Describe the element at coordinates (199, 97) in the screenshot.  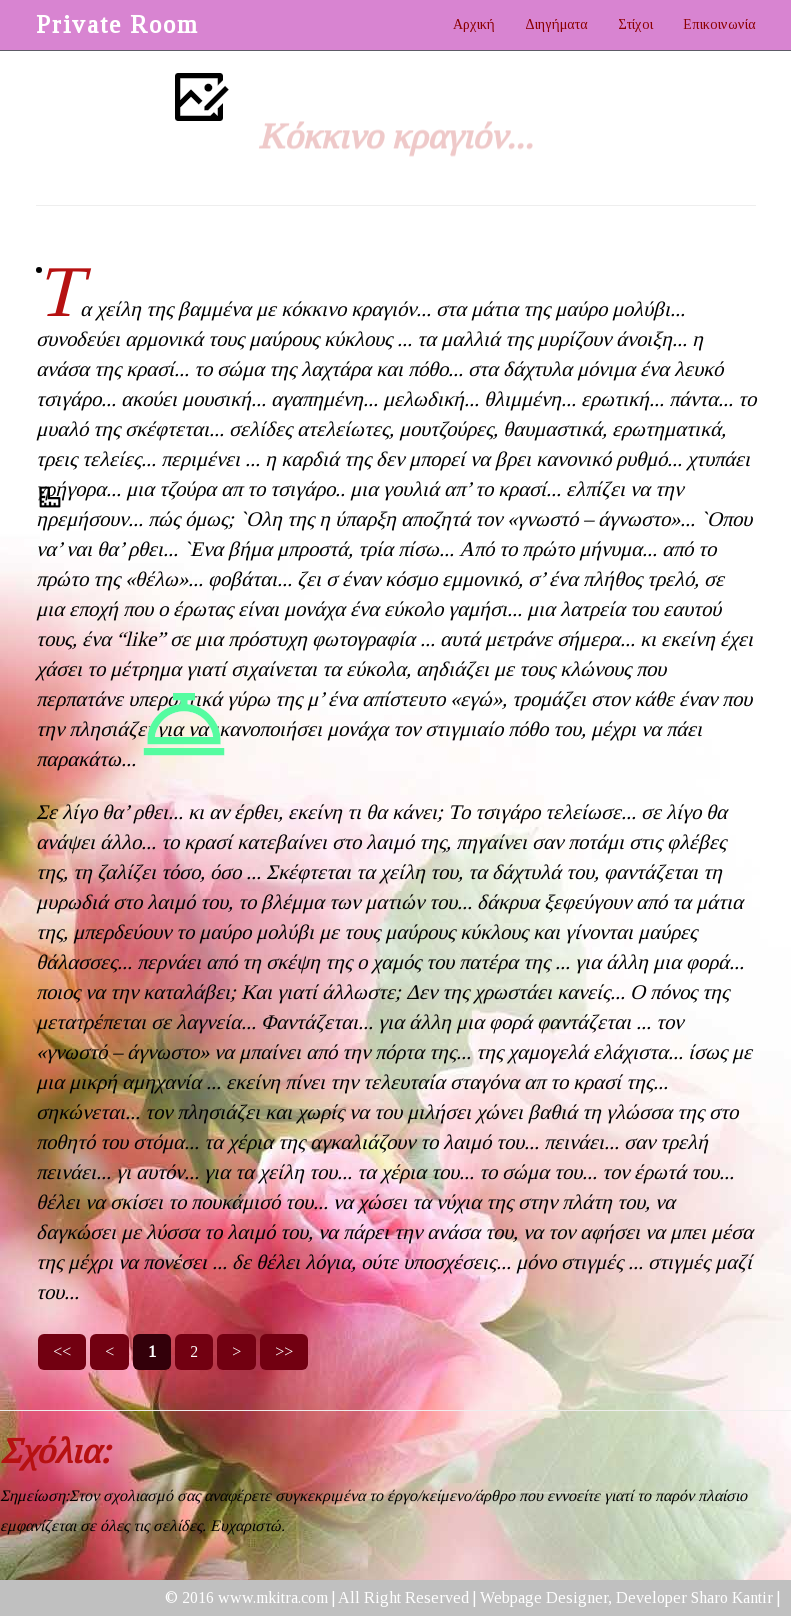
I see `edit or modify an image` at that location.